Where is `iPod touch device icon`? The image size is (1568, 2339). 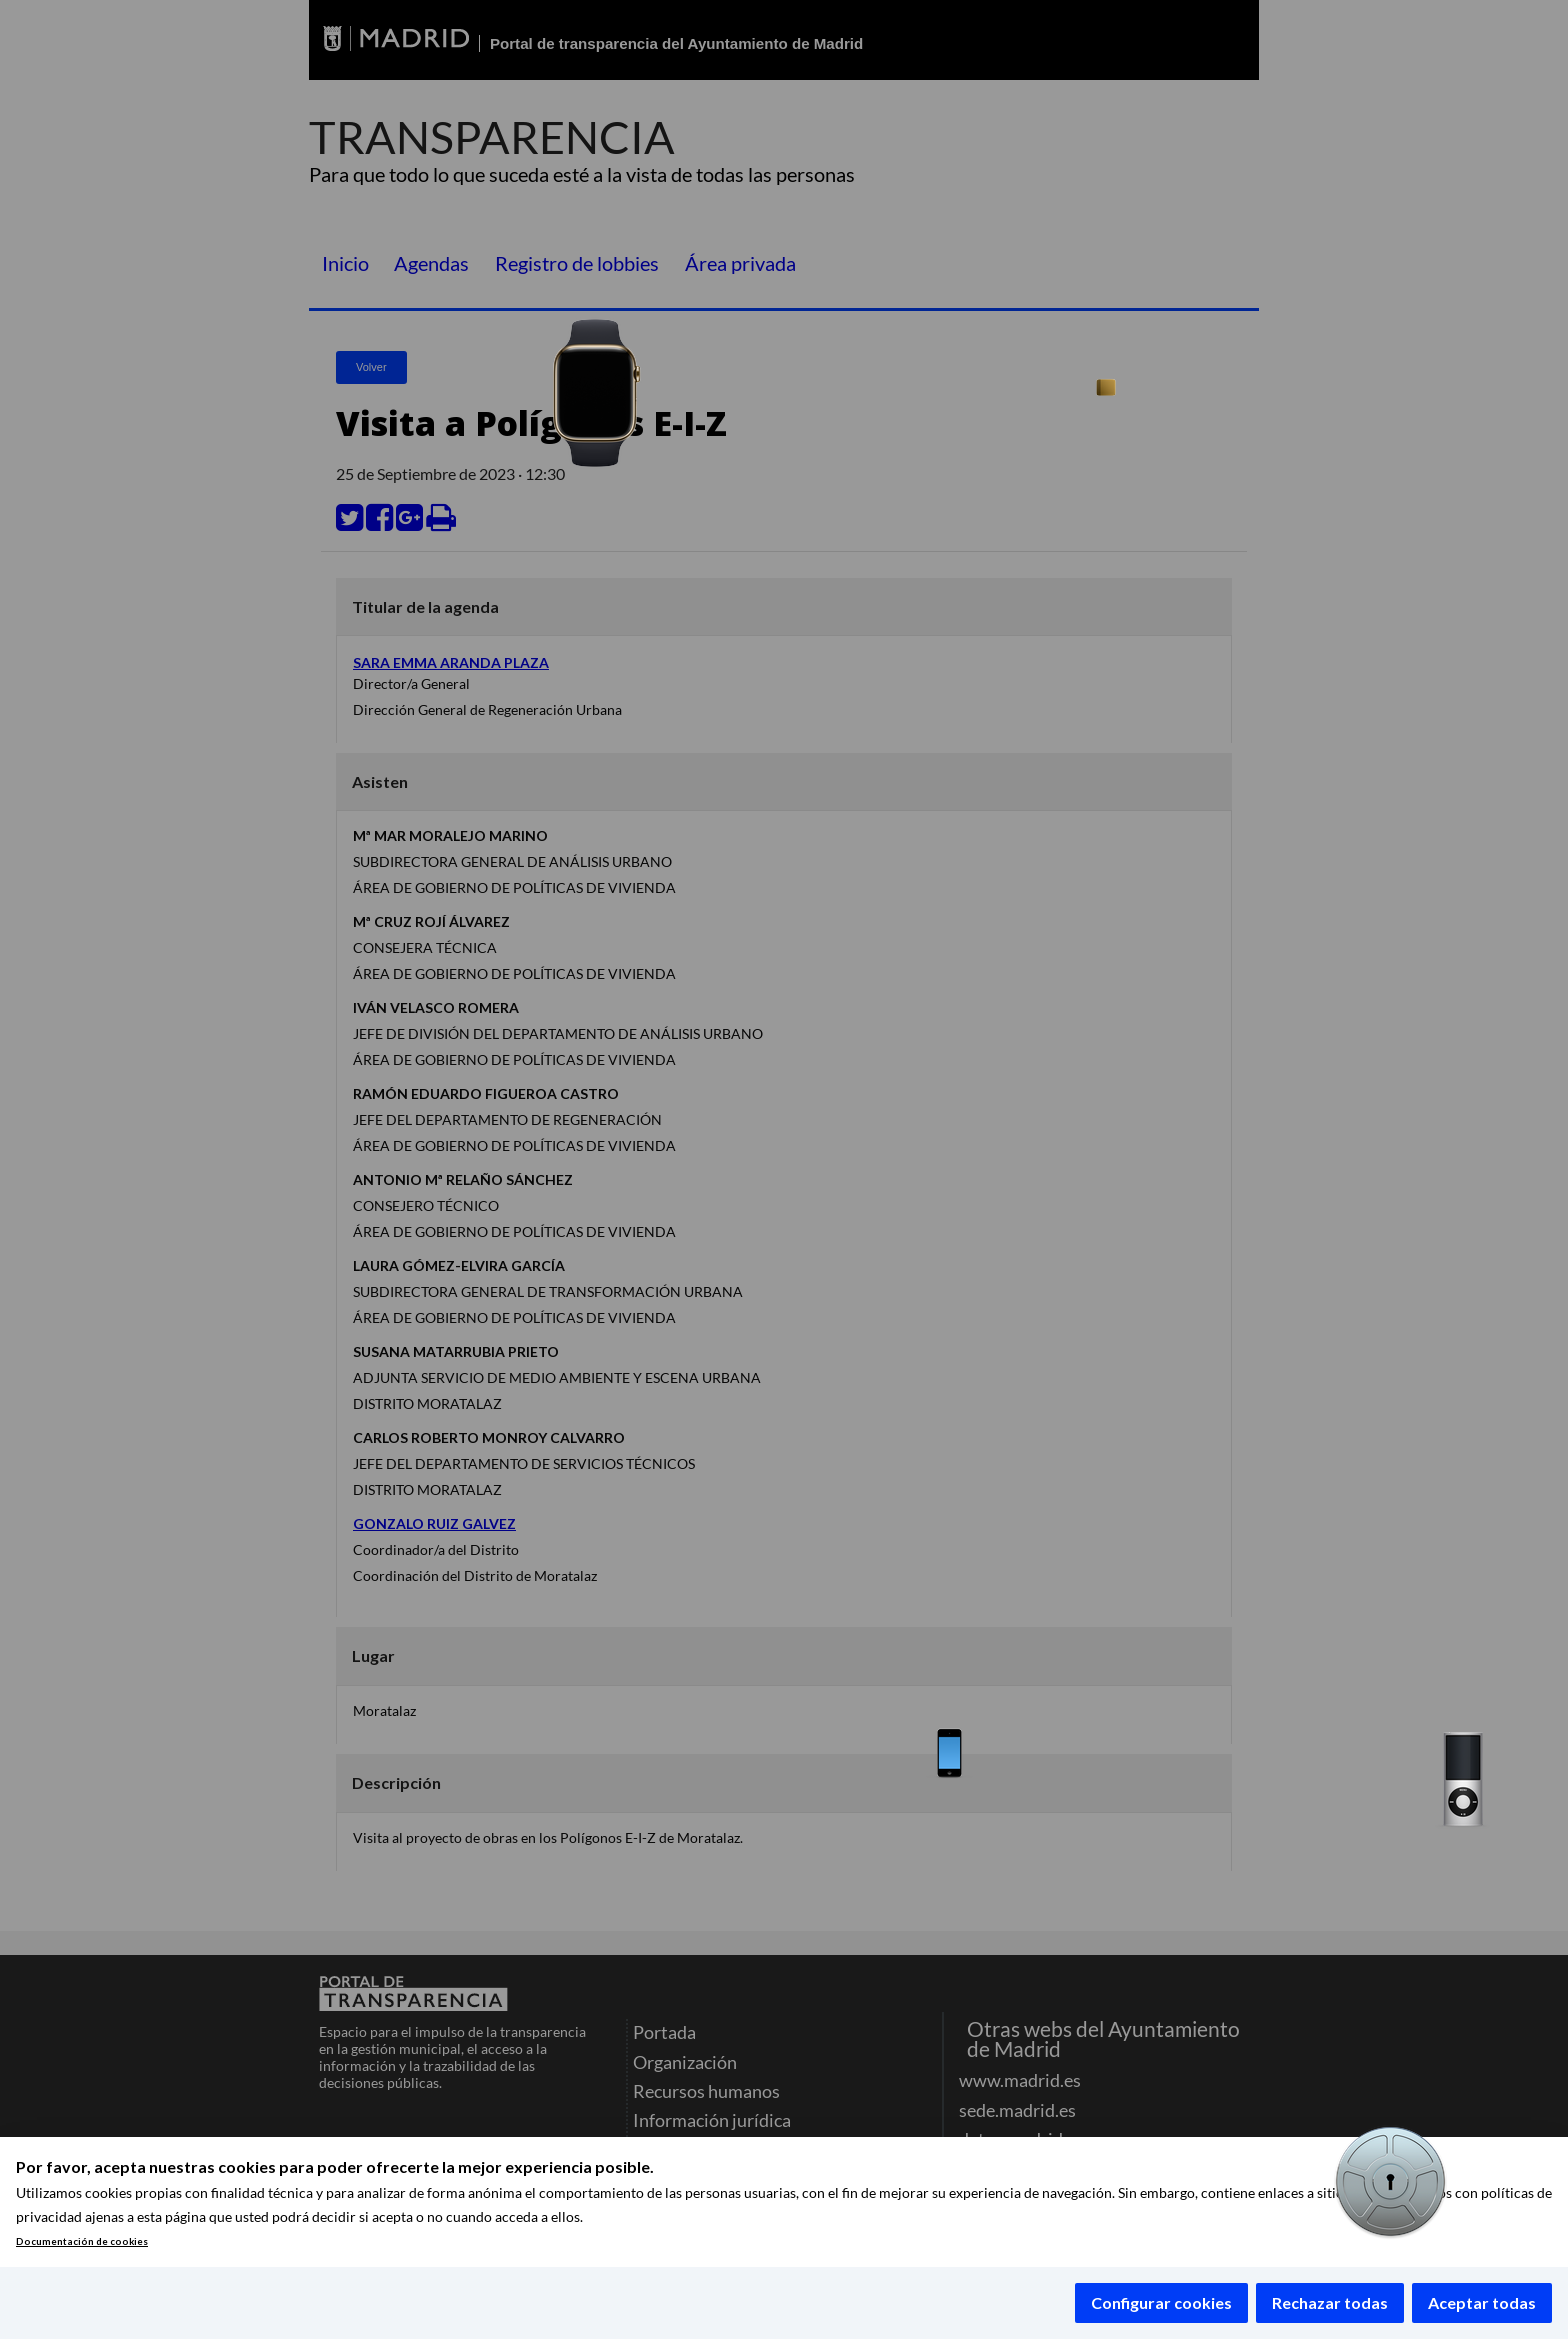
iPod touch device icon is located at coordinates (949, 1752).